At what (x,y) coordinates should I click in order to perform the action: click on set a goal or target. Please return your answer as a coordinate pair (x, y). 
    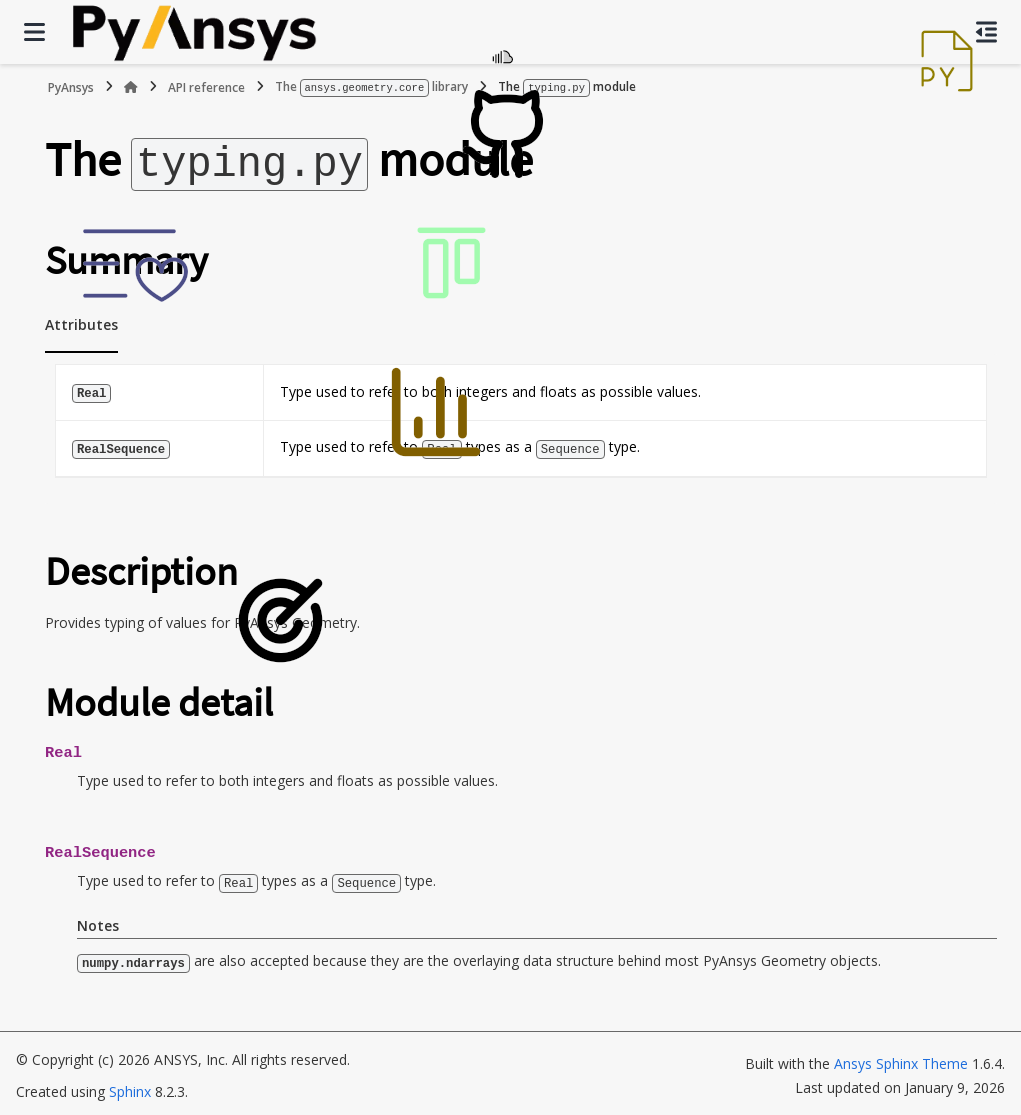
    Looking at the image, I should click on (280, 620).